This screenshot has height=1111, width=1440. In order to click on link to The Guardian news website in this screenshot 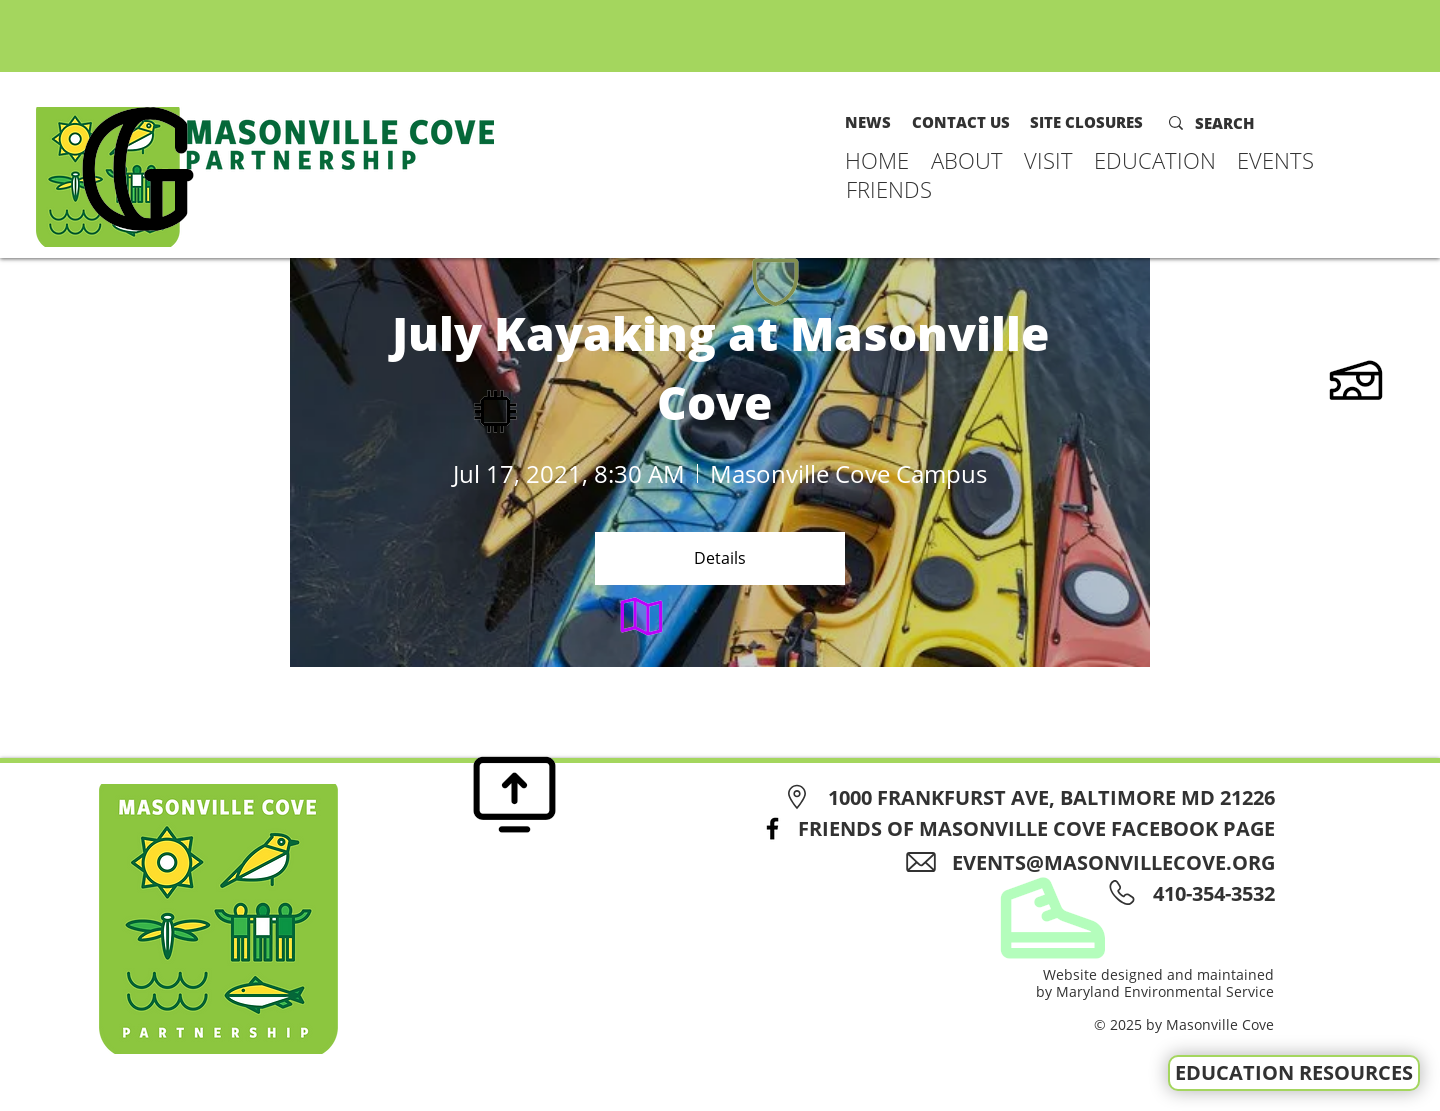, I will do `click(138, 169)`.